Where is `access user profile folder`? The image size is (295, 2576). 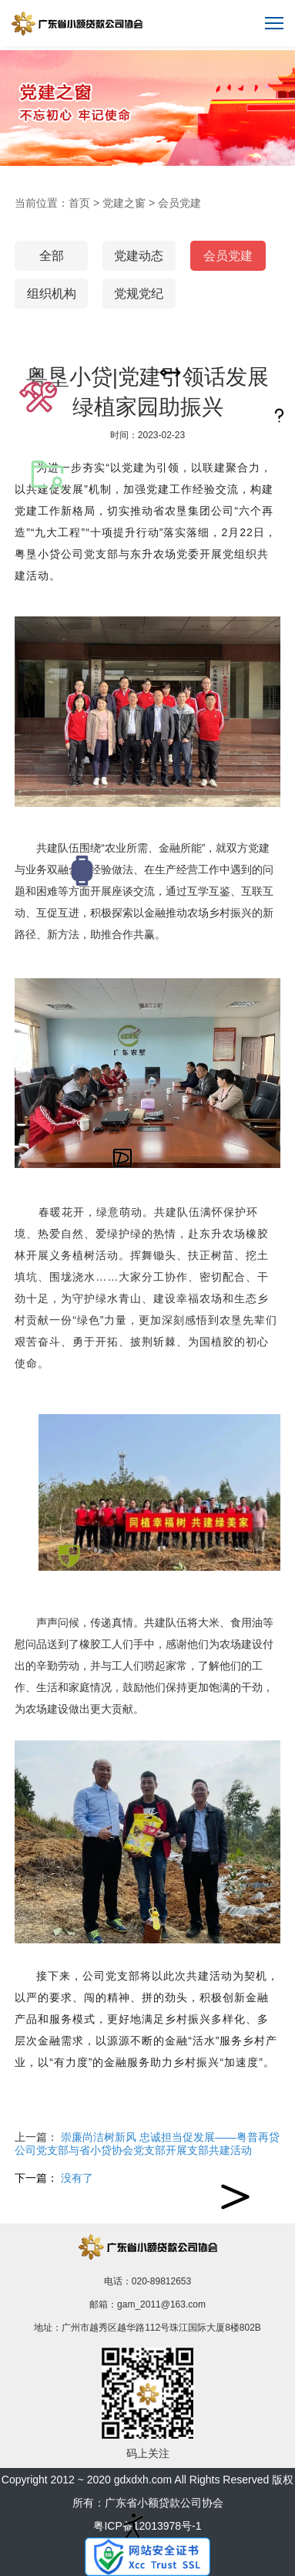 access user profile folder is located at coordinates (47, 474).